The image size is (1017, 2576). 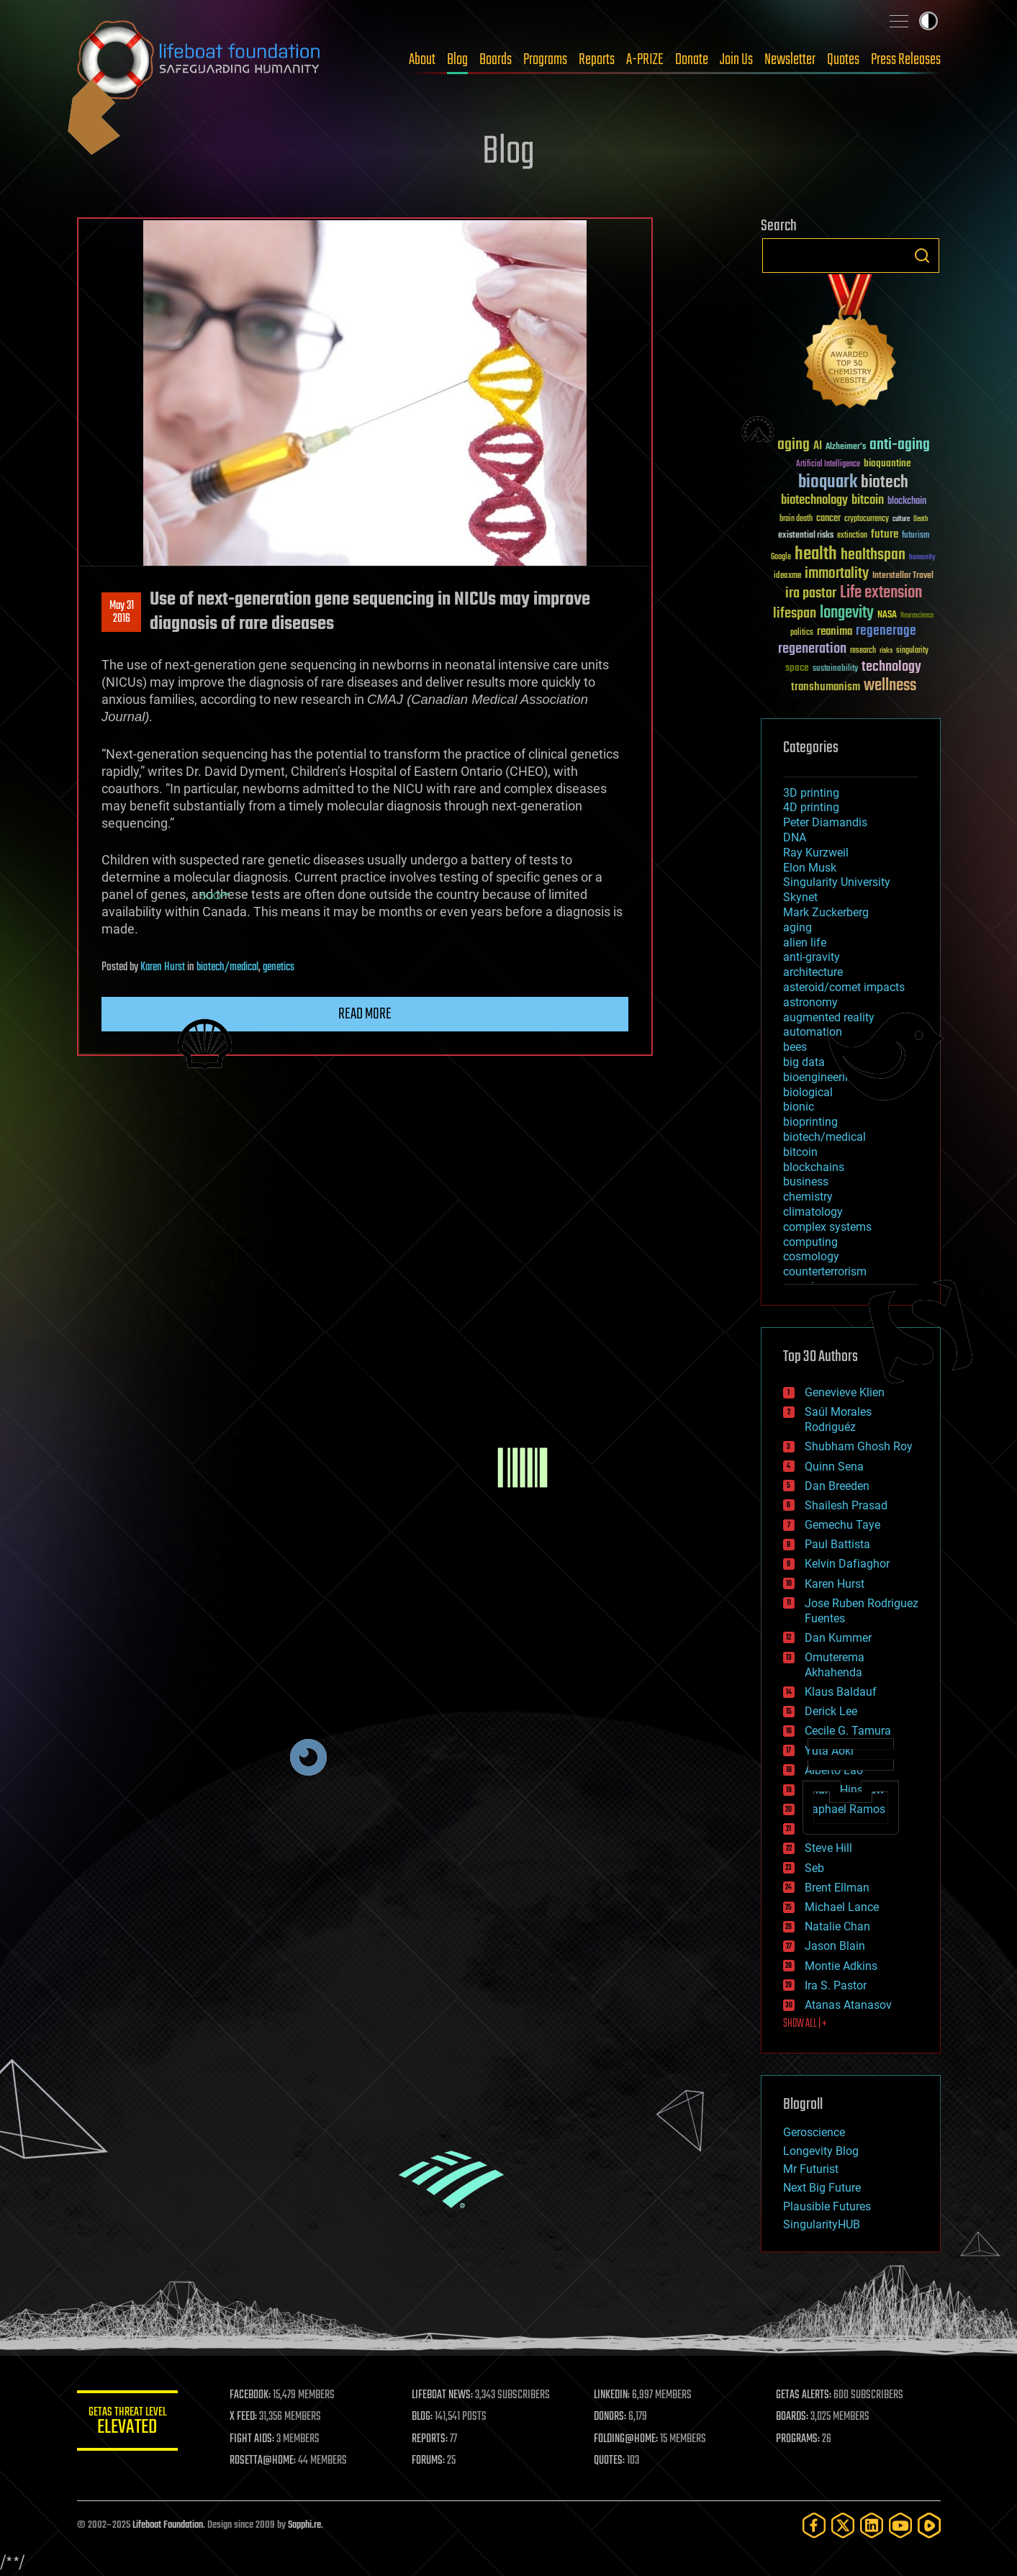 I want to click on scan a barcode, so click(x=523, y=1468).